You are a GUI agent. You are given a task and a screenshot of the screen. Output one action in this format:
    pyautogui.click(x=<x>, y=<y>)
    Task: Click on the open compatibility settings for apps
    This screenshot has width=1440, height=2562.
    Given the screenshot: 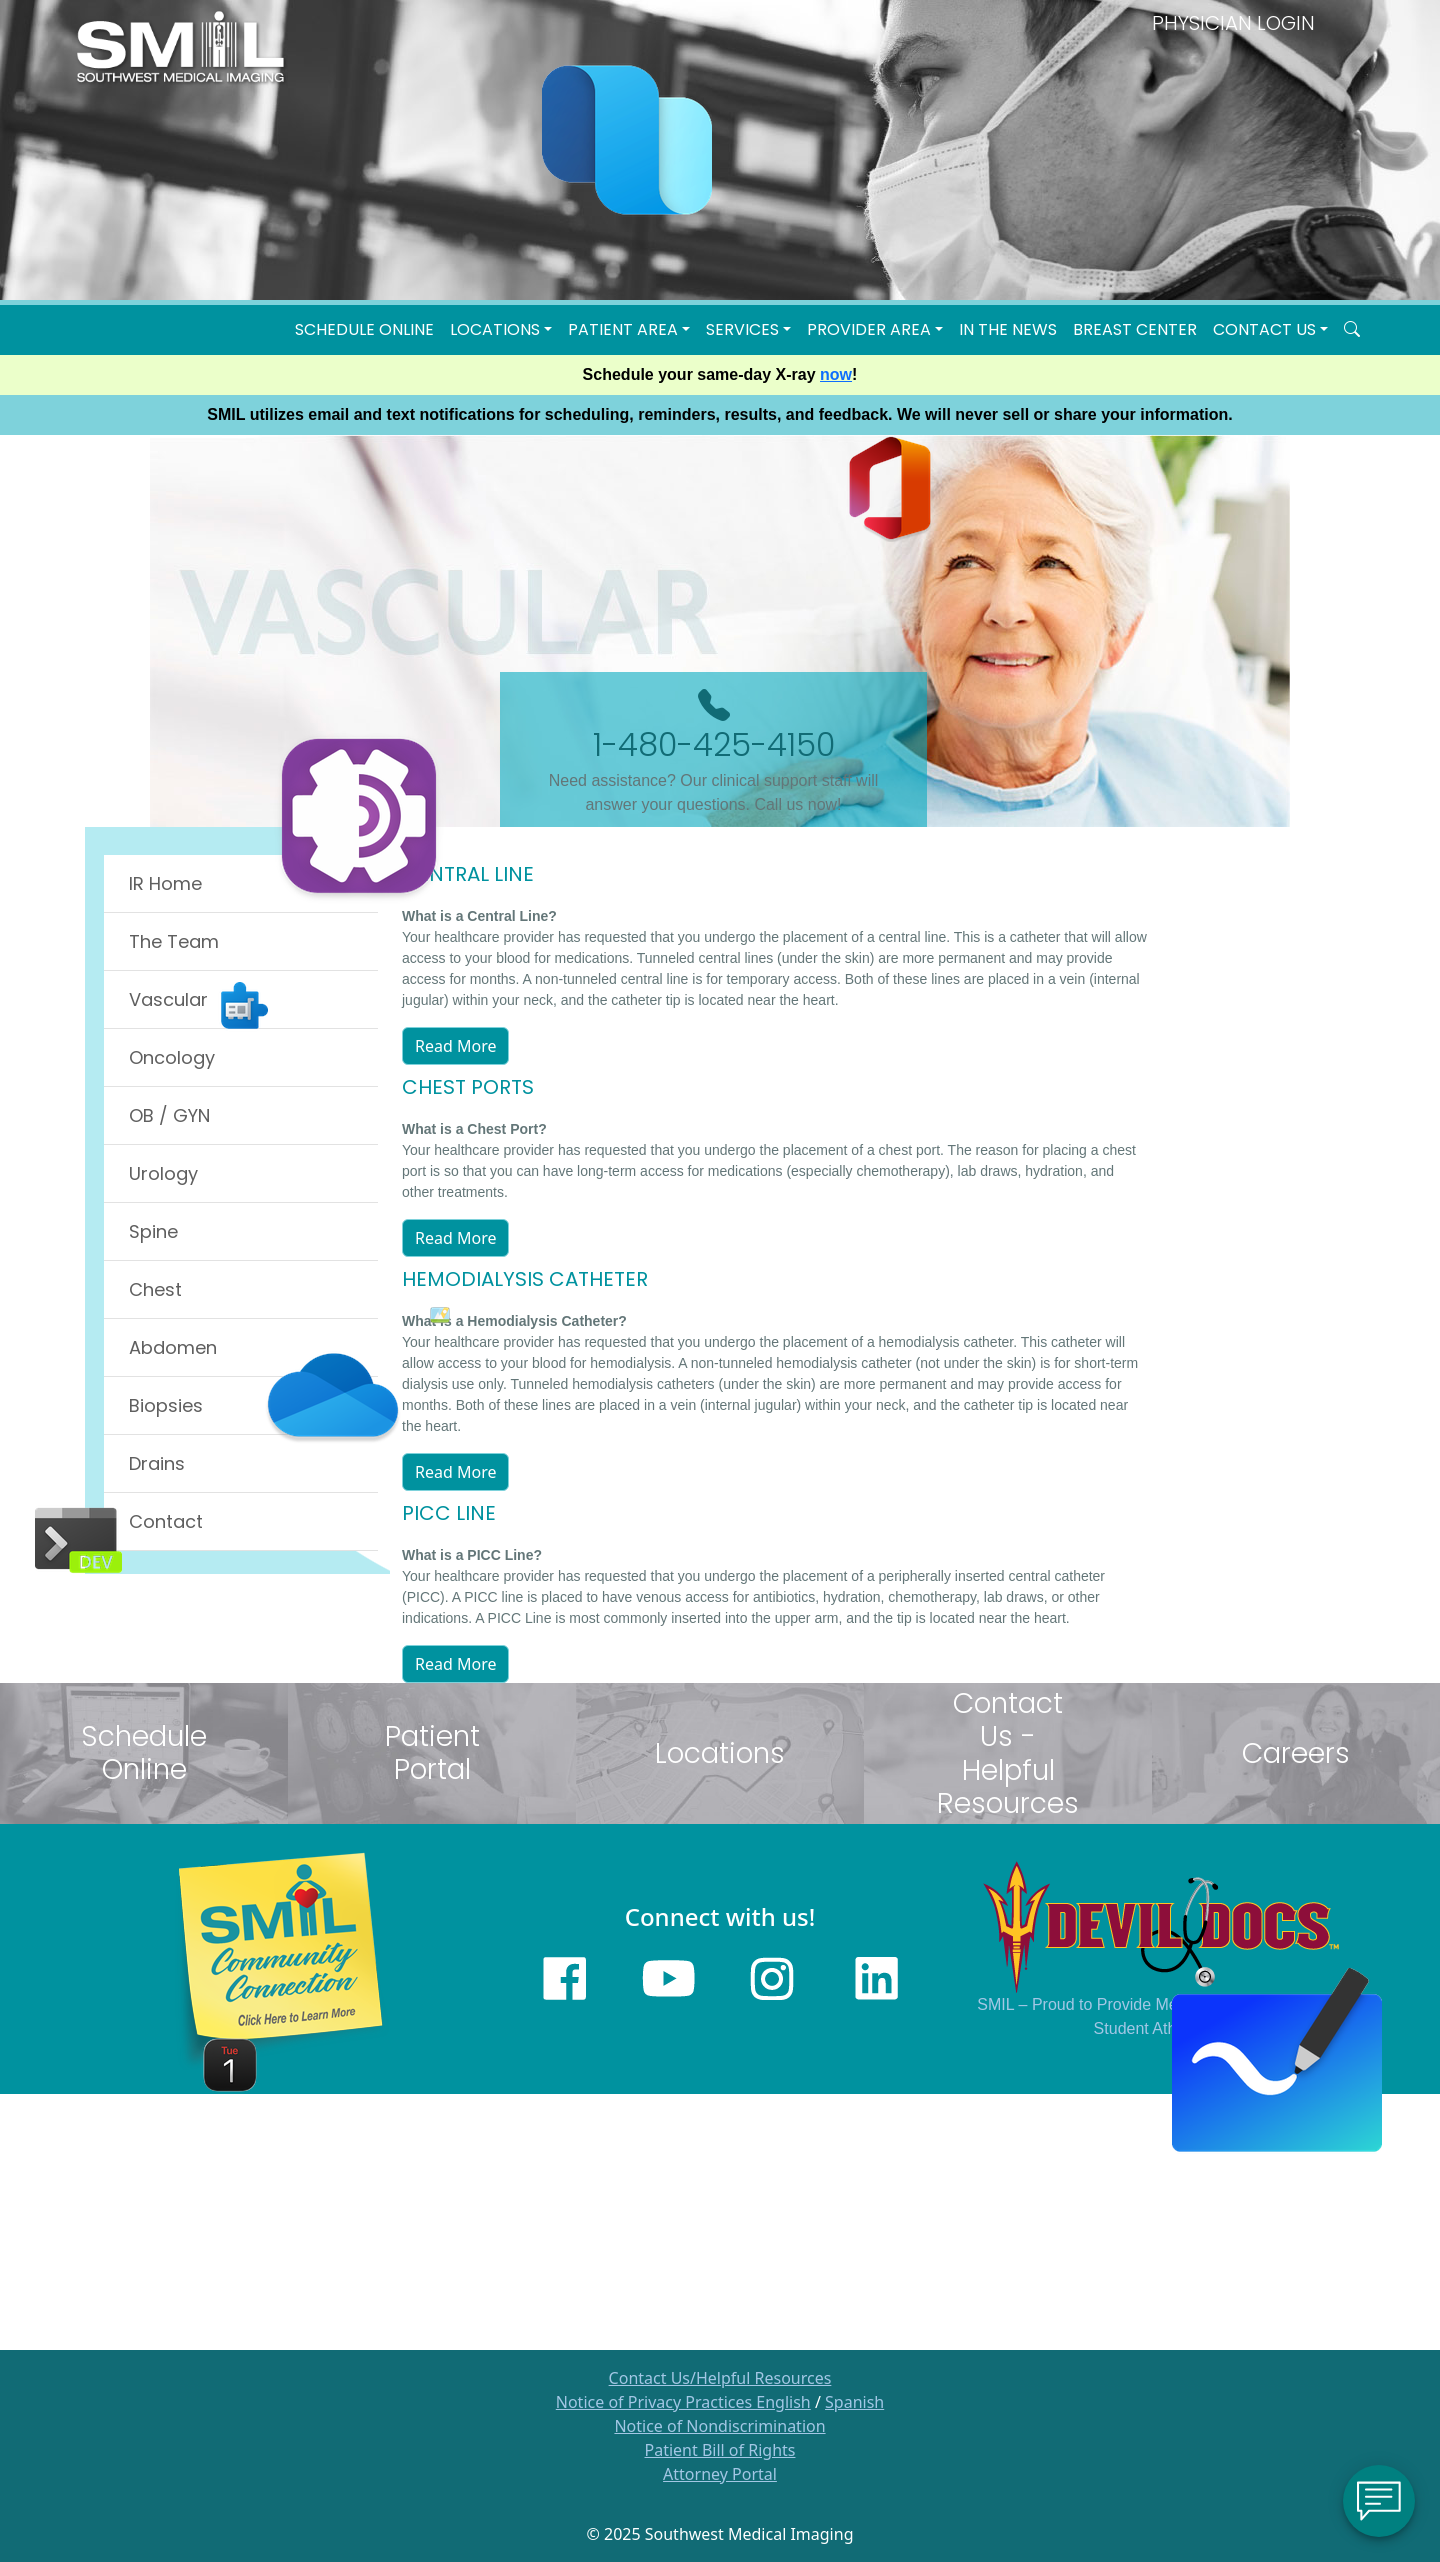 What is the action you would take?
    pyautogui.click(x=243, y=1007)
    